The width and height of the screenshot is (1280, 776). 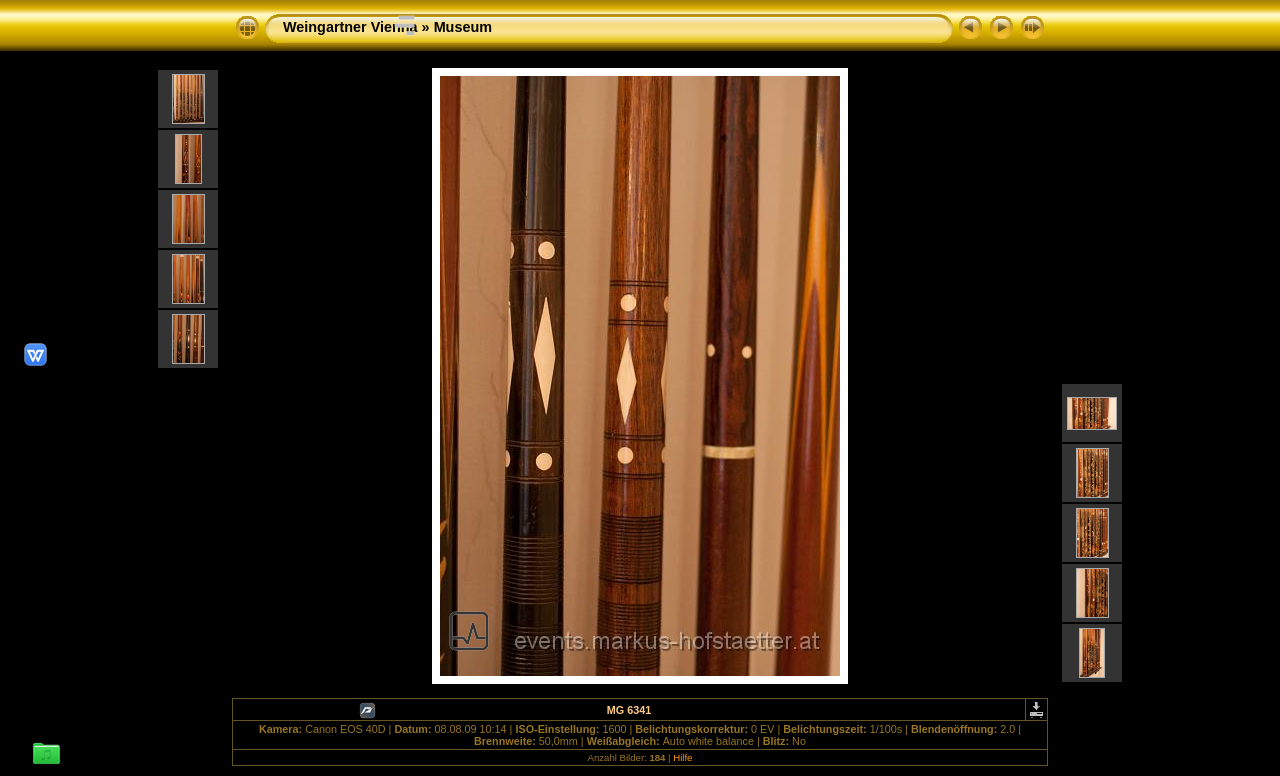 I want to click on align text to the right margin, so click(x=404, y=25).